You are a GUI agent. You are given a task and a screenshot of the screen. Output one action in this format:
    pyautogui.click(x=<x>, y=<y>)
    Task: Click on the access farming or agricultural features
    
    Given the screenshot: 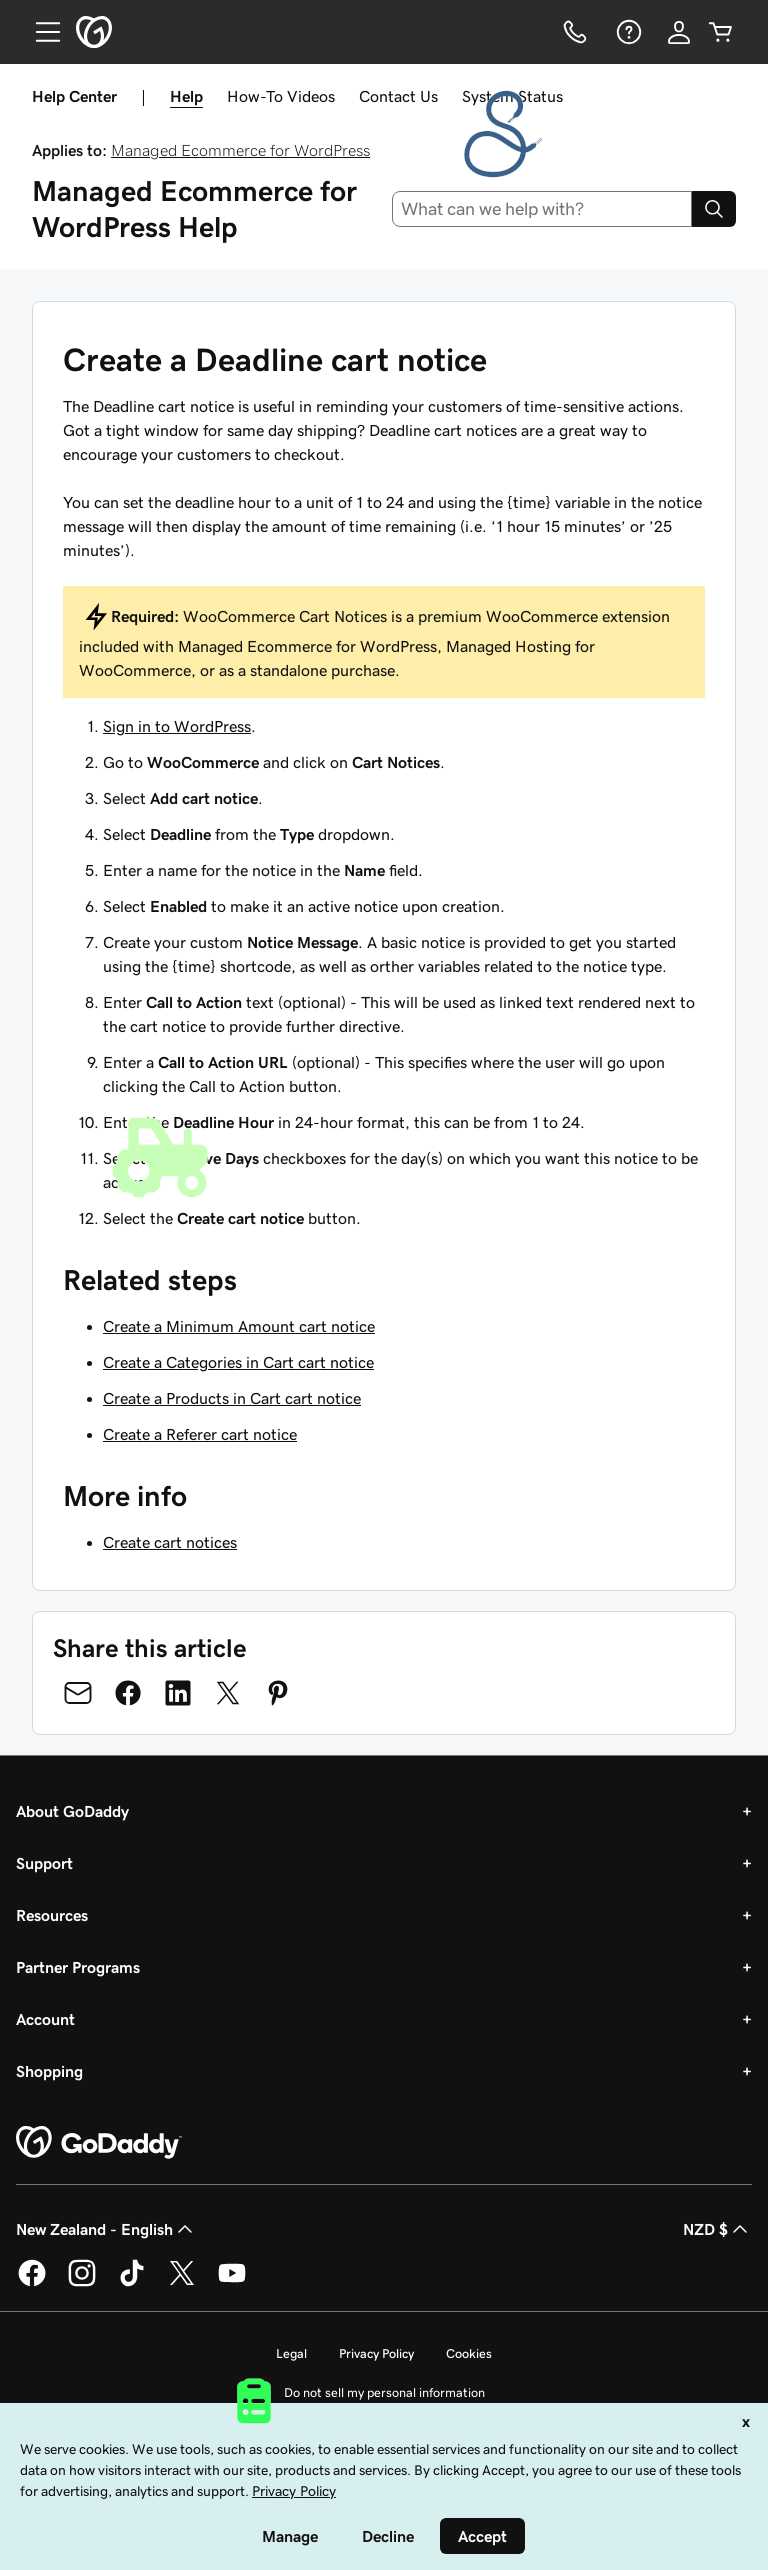 What is the action you would take?
    pyautogui.click(x=160, y=1155)
    